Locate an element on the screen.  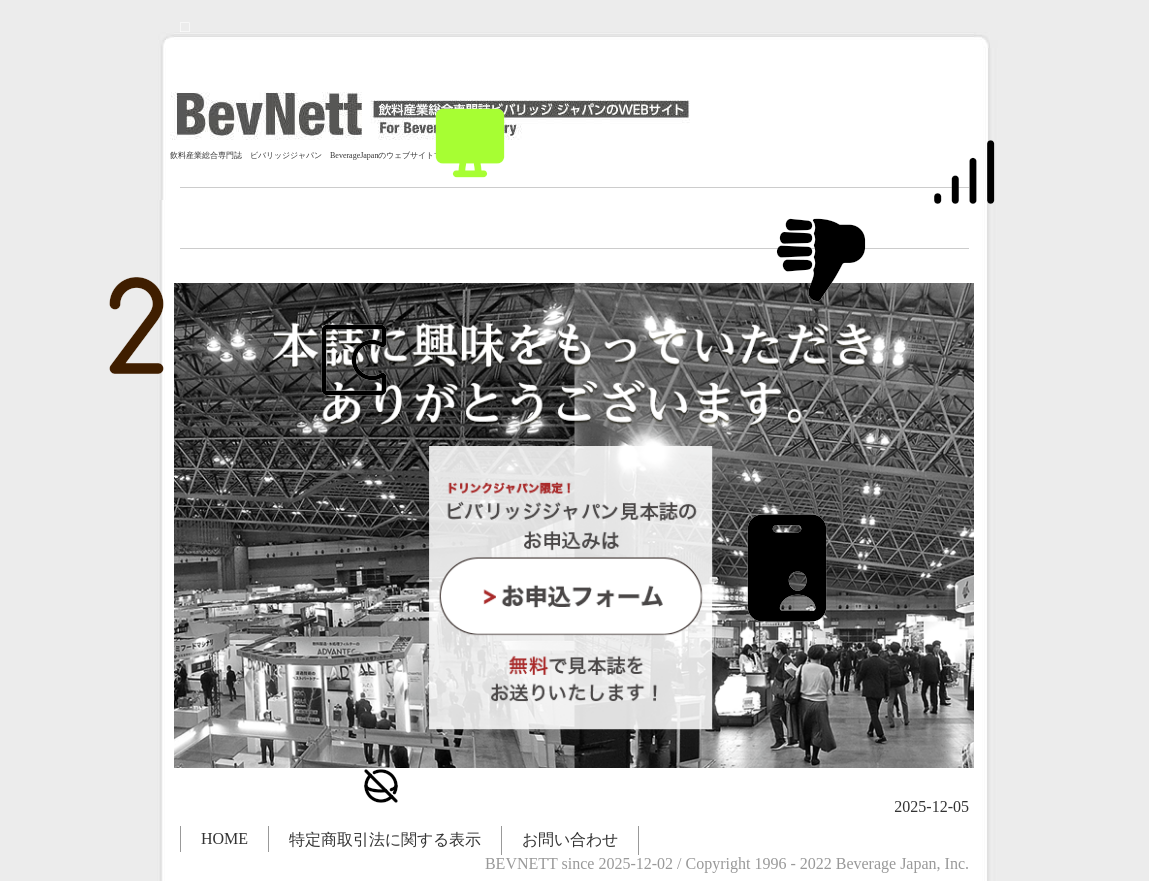
open coda app is located at coordinates (354, 360).